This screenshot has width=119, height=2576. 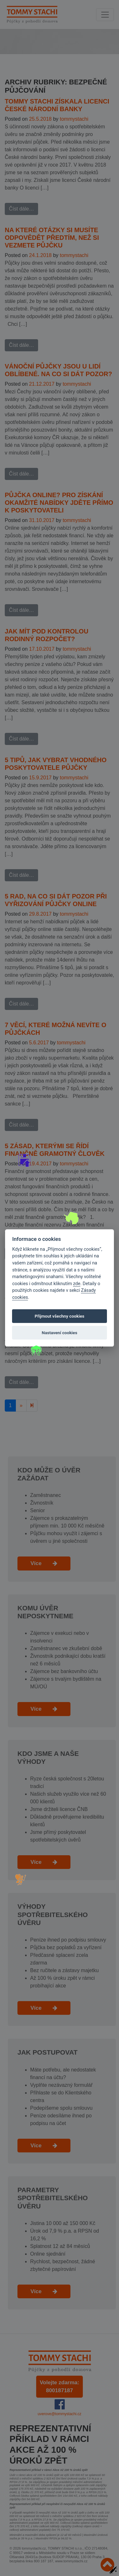 What do you see at coordinates (71, 1218) in the screenshot?
I see `view wildlife or nature-related content` at bounding box center [71, 1218].